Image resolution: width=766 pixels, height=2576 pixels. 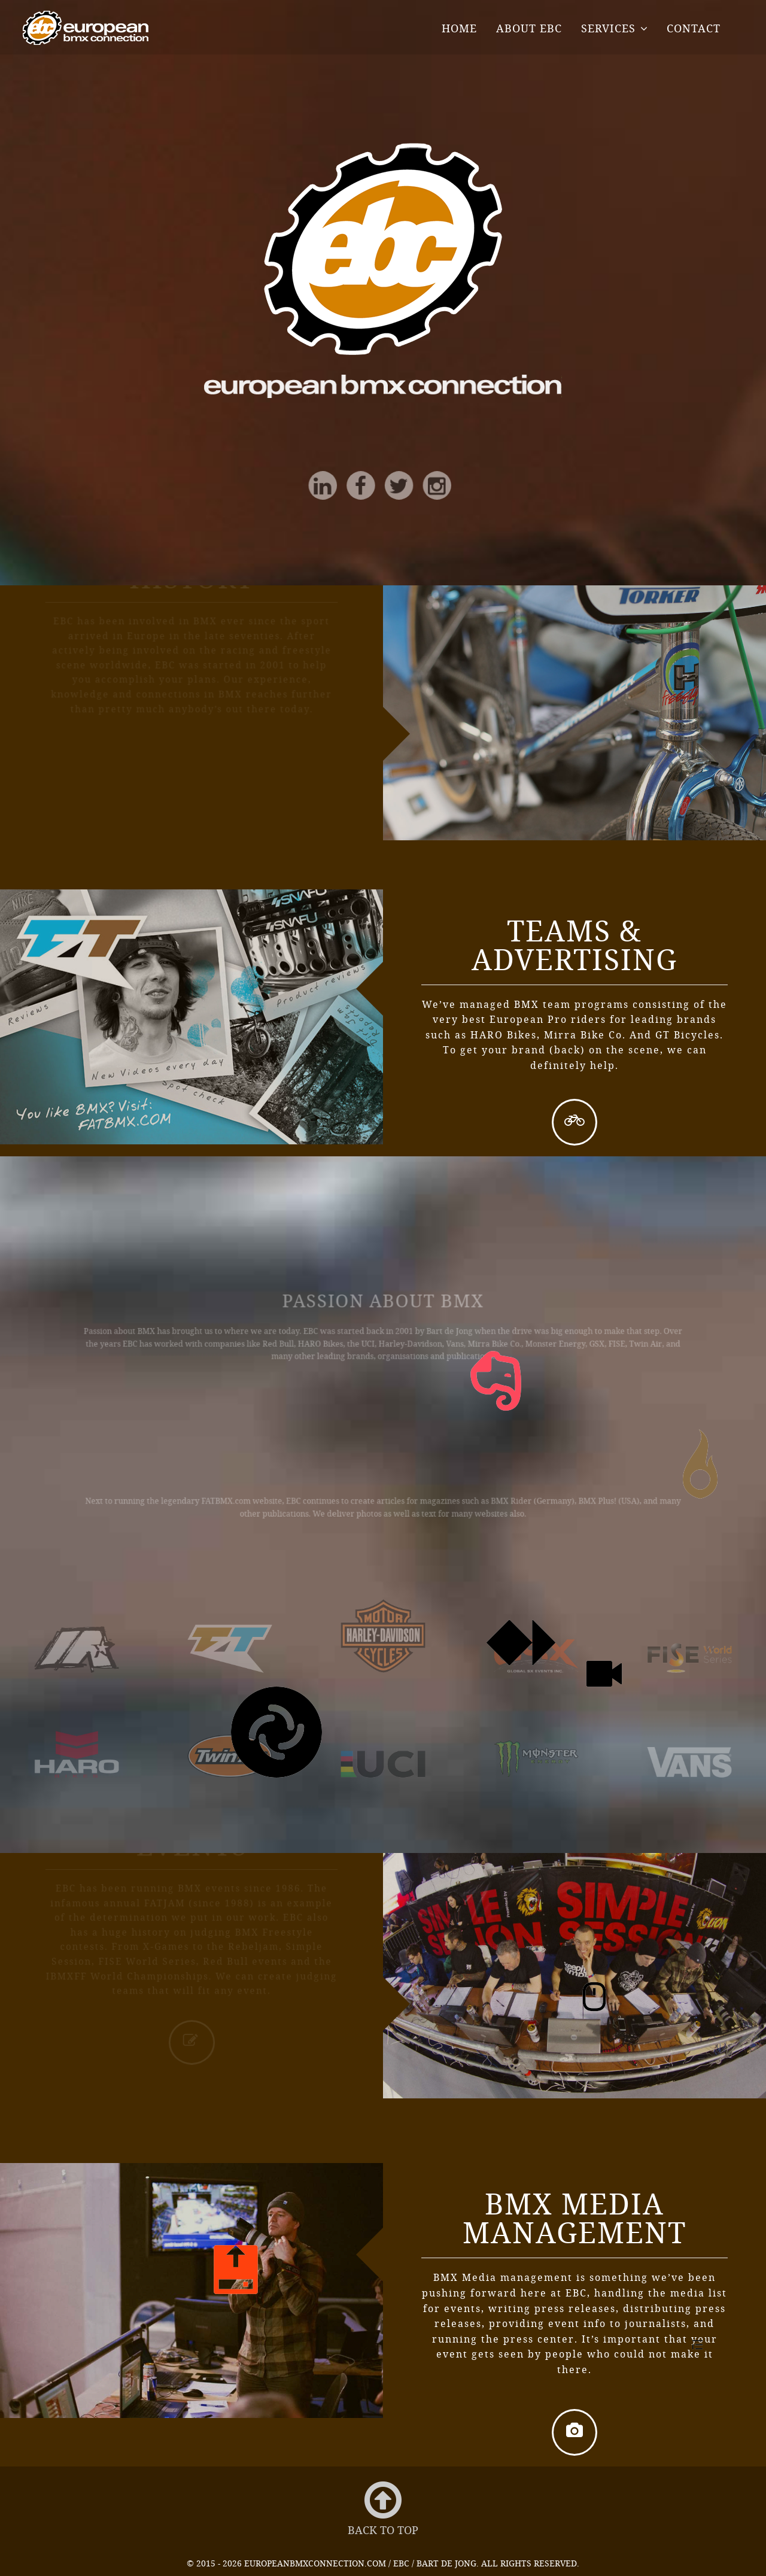 What do you see at coordinates (594, 1997) in the screenshot?
I see `indicates mouse input device connected` at bounding box center [594, 1997].